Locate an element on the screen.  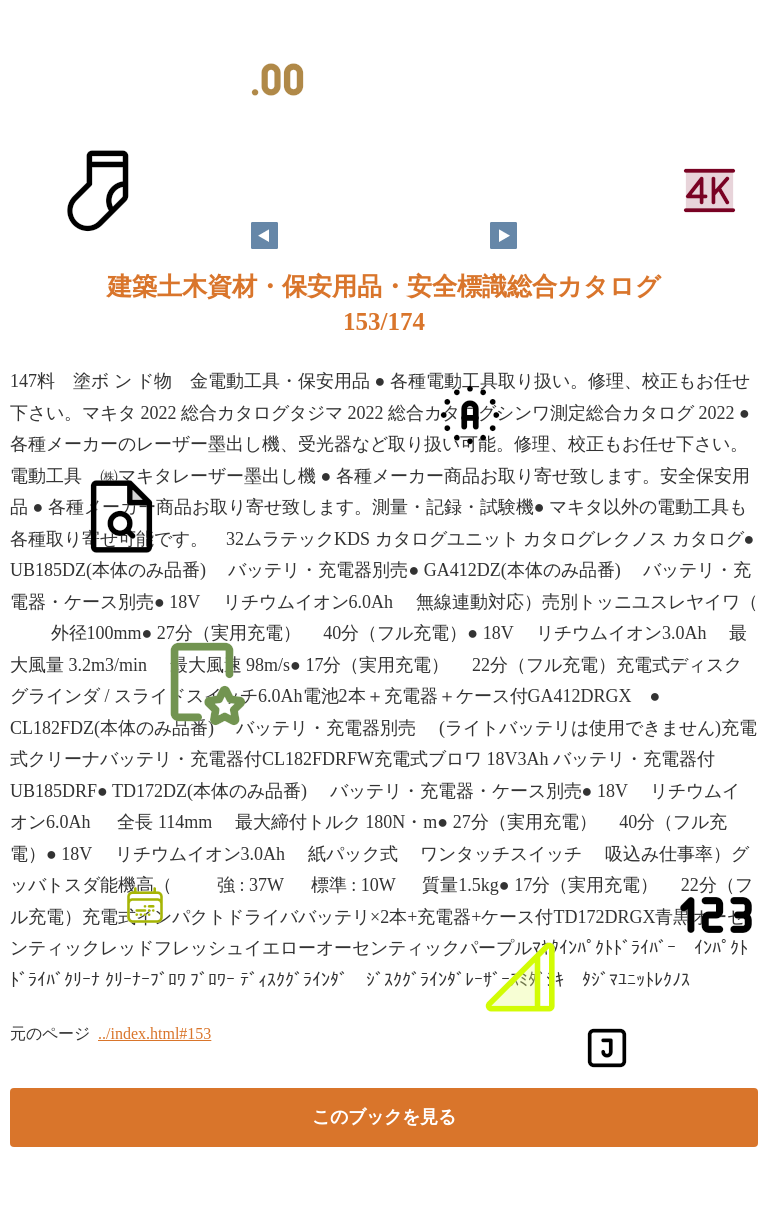
mark tablet as favorite device is located at coordinates (202, 682).